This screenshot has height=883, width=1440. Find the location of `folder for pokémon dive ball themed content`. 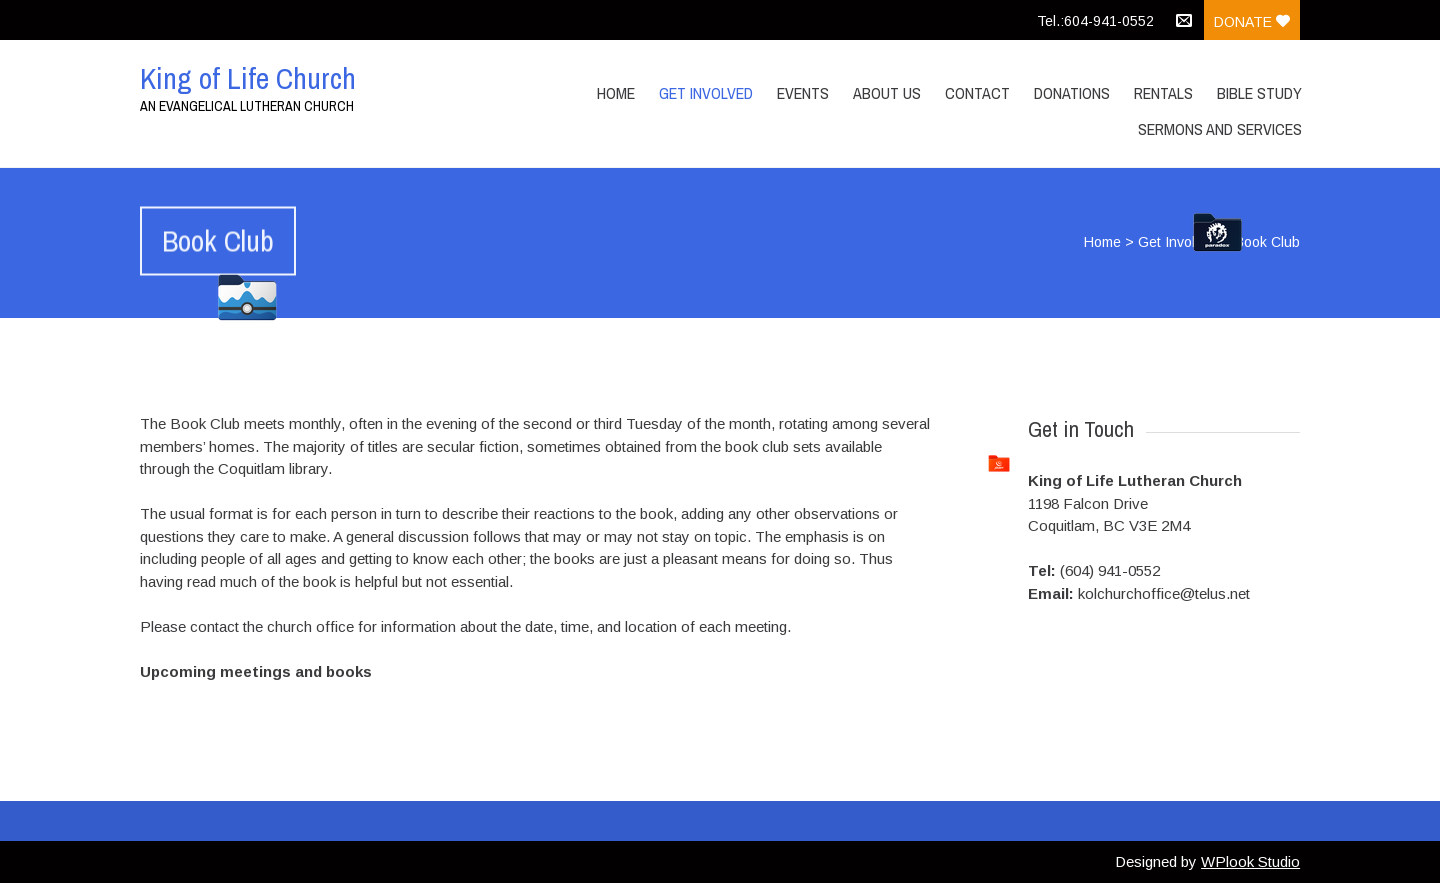

folder for pokémon dive ball themed content is located at coordinates (247, 299).